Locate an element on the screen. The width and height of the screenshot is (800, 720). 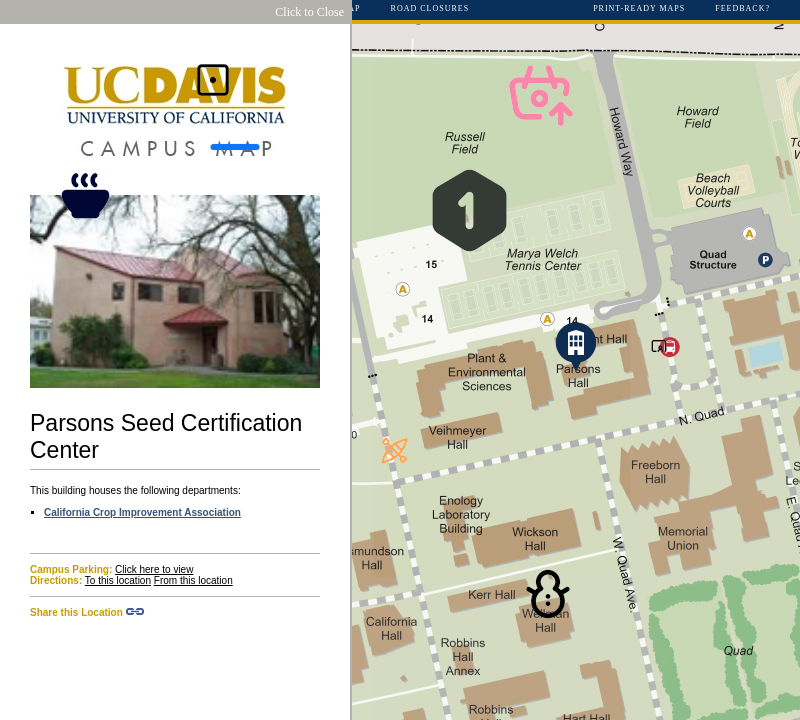
decrease quantity or value is located at coordinates (235, 147).